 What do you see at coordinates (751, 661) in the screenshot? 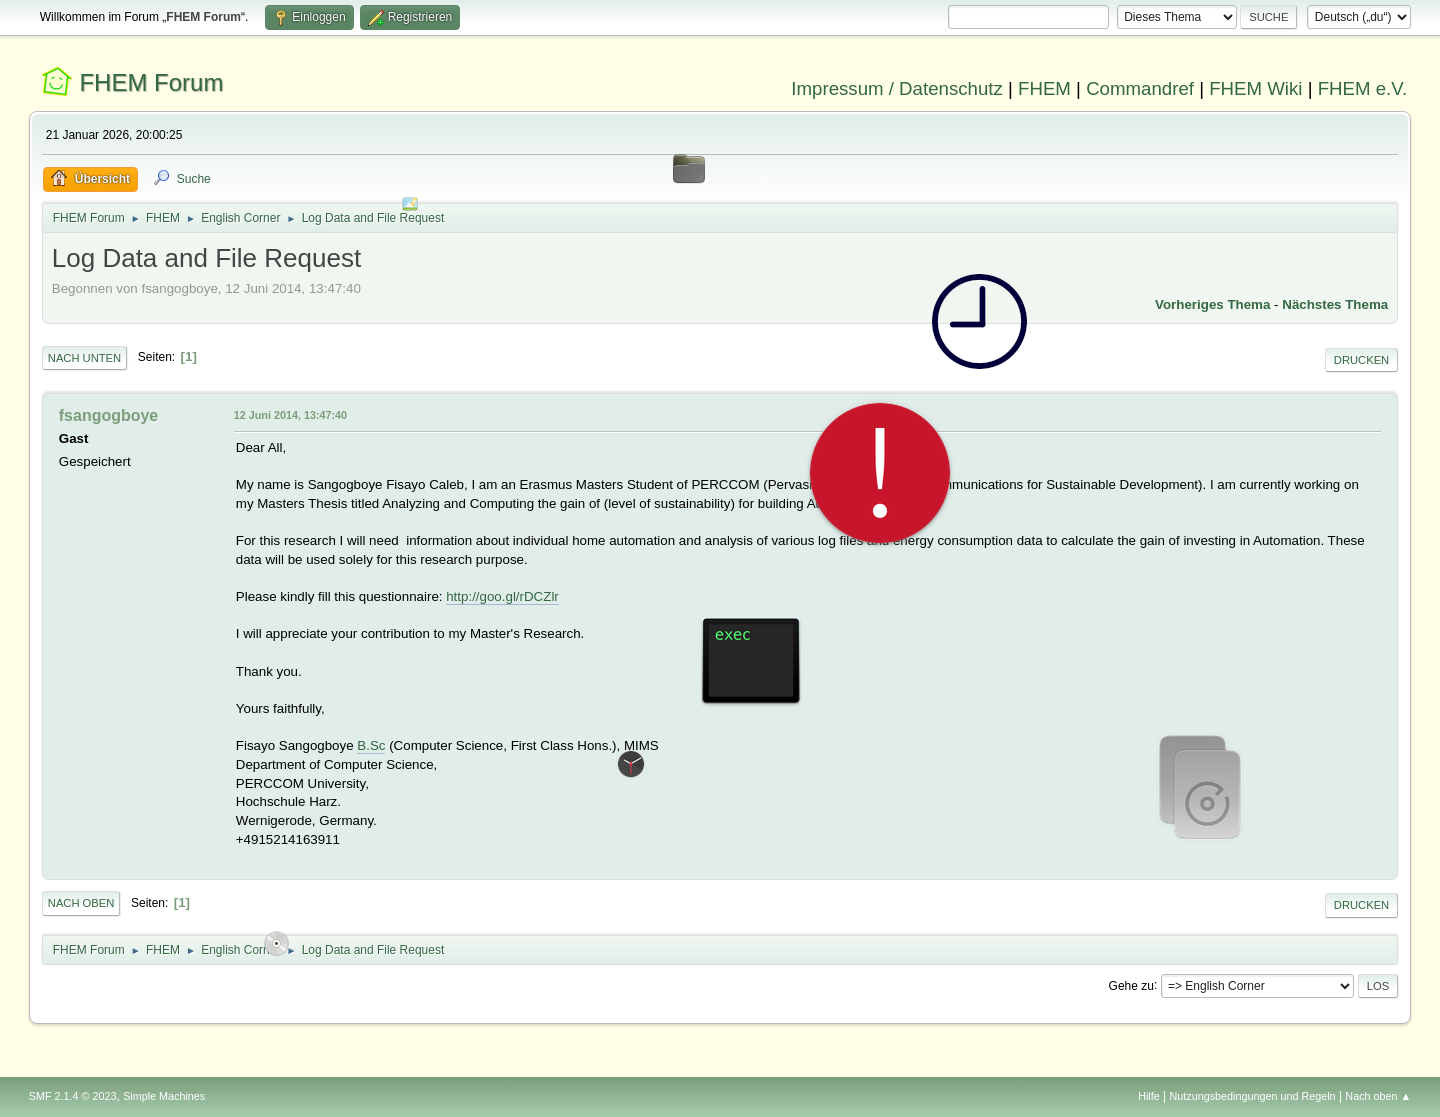
I see `indicates an executable binary file` at bounding box center [751, 661].